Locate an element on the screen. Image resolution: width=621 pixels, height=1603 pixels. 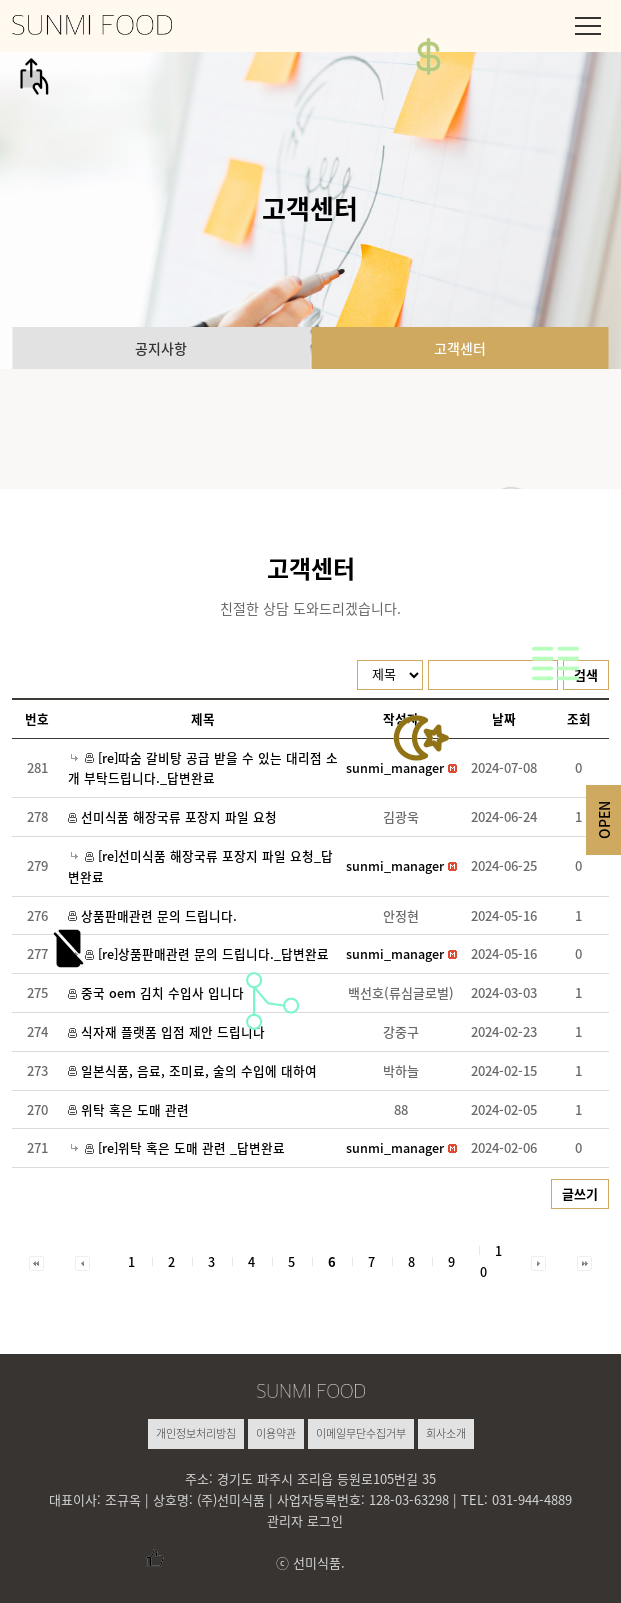
mobile device disabled or unavailable is located at coordinates (68, 948).